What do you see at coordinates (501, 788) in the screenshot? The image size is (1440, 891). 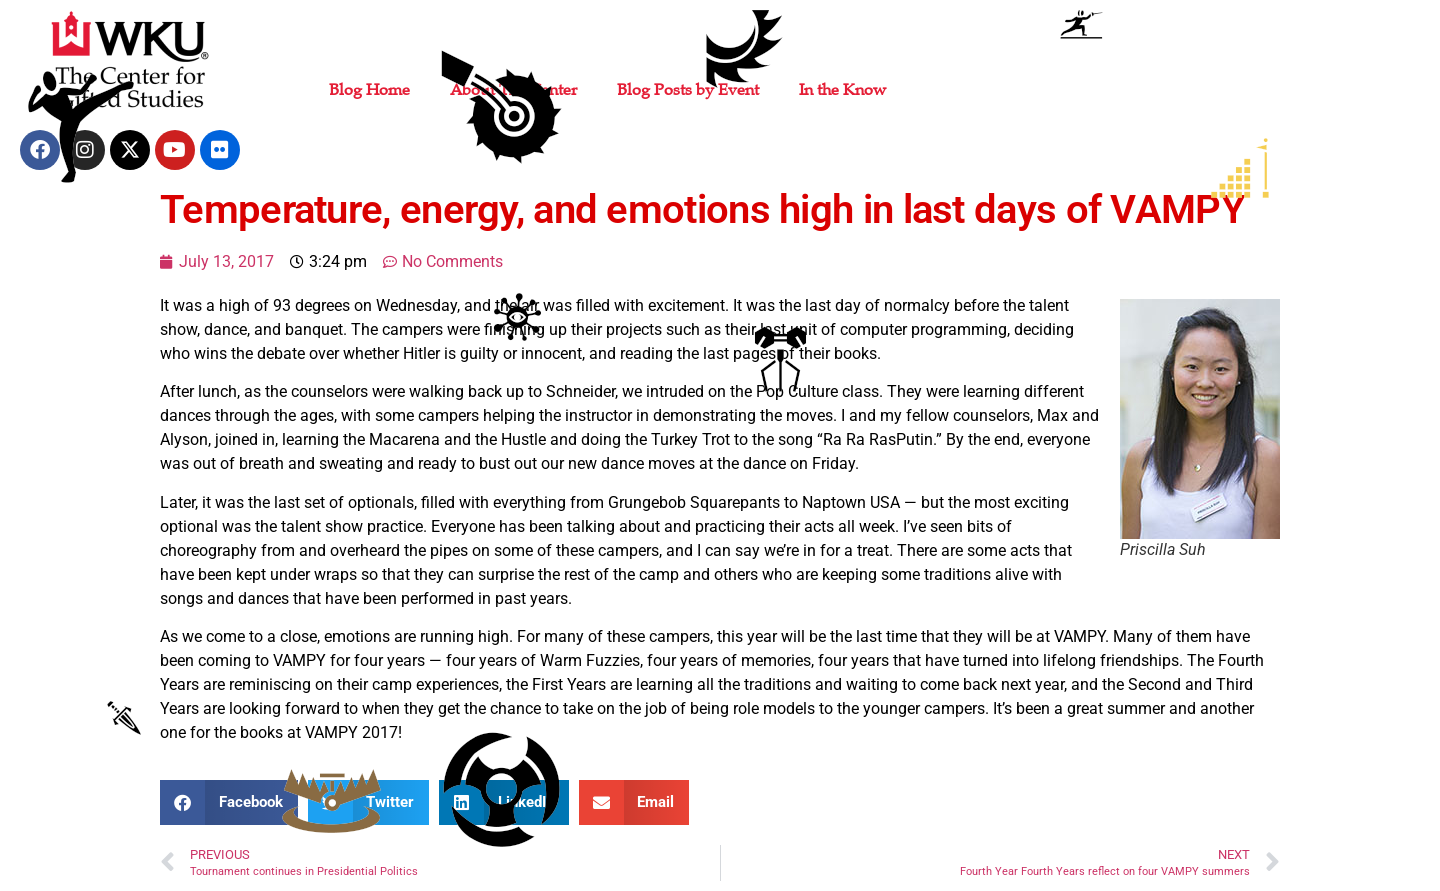 I see `throwing weapon or shuriken item in game inventory` at bounding box center [501, 788].